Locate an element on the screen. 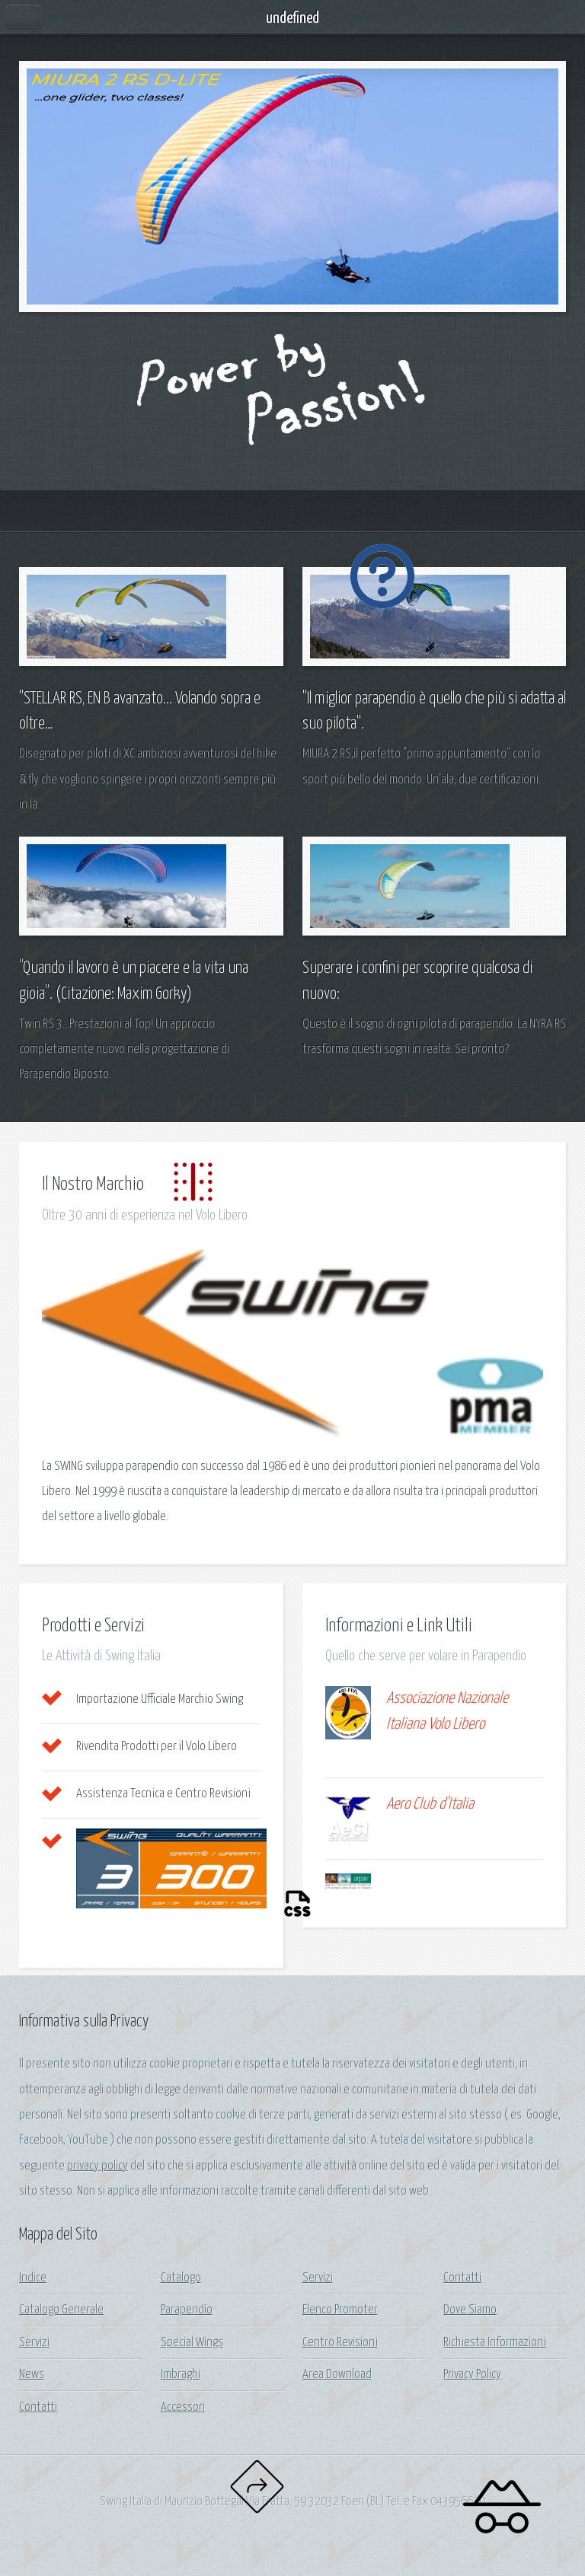 The image size is (585, 2576). access help or FAQ section is located at coordinates (382, 576).